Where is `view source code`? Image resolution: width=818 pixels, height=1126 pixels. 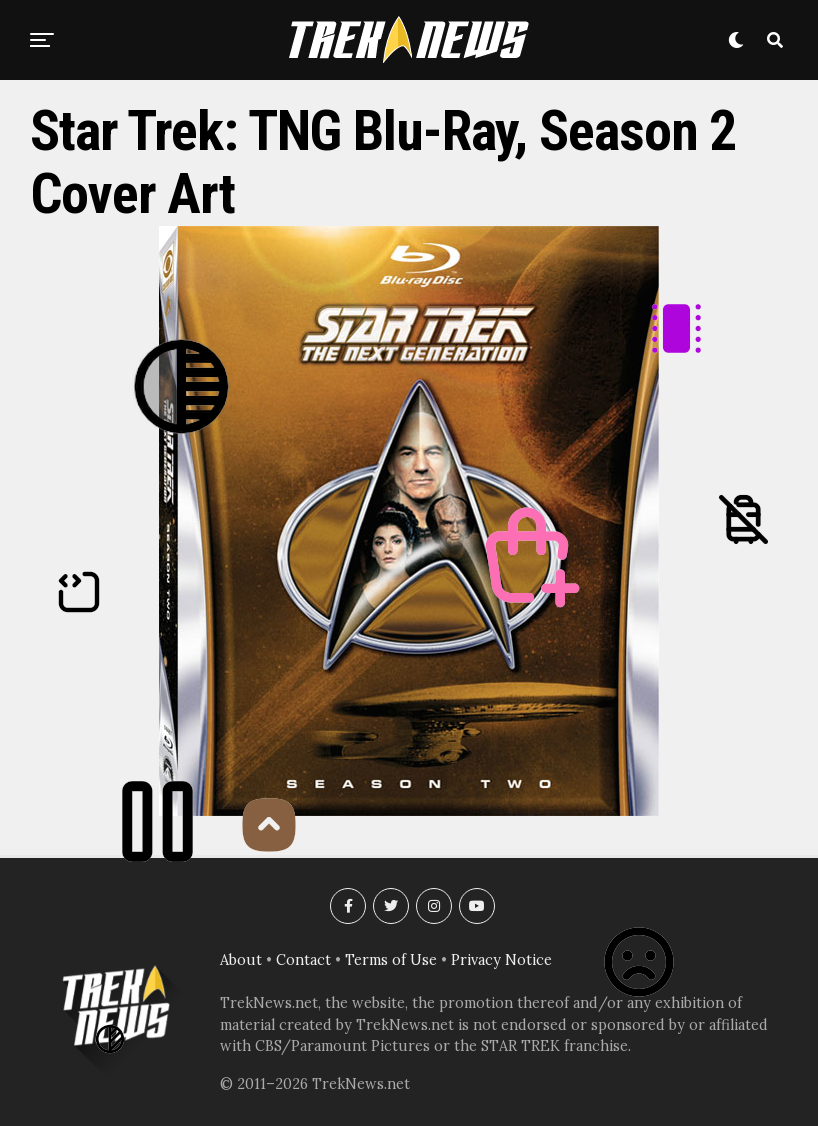 view source code is located at coordinates (79, 592).